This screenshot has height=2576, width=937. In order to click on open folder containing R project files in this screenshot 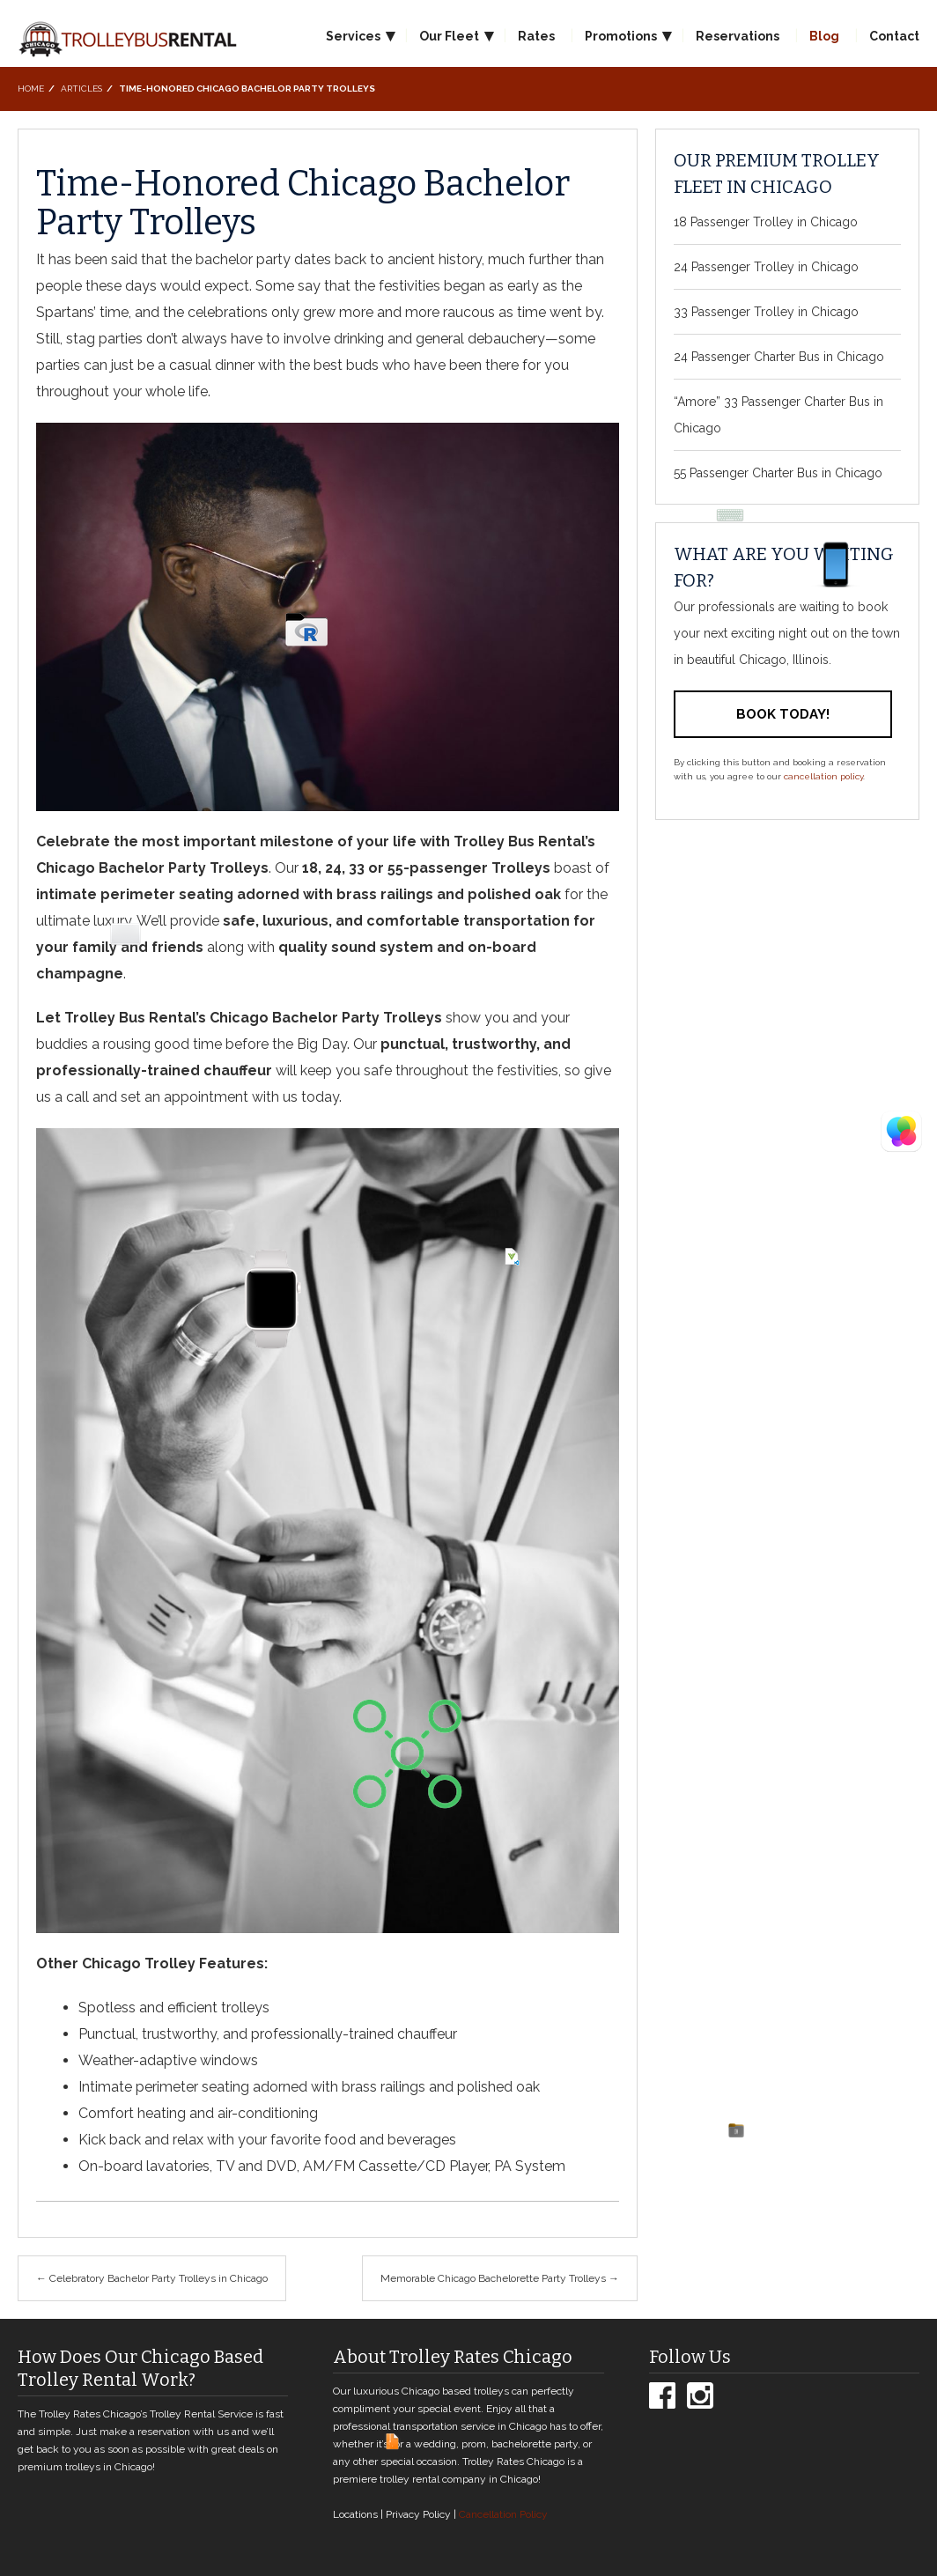, I will do `click(306, 631)`.